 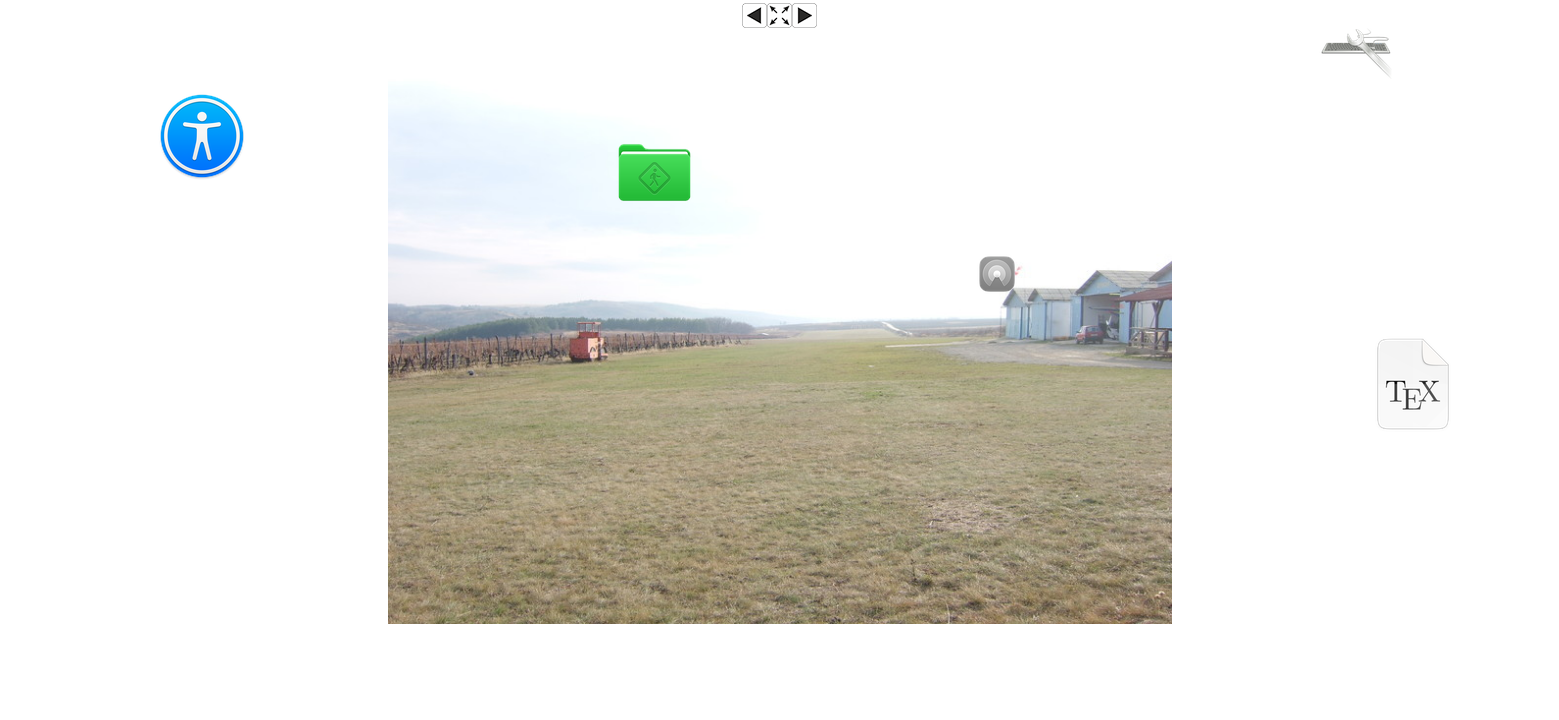 What do you see at coordinates (1355, 40) in the screenshot?
I see `access keyboard settings and preferences` at bounding box center [1355, 40].